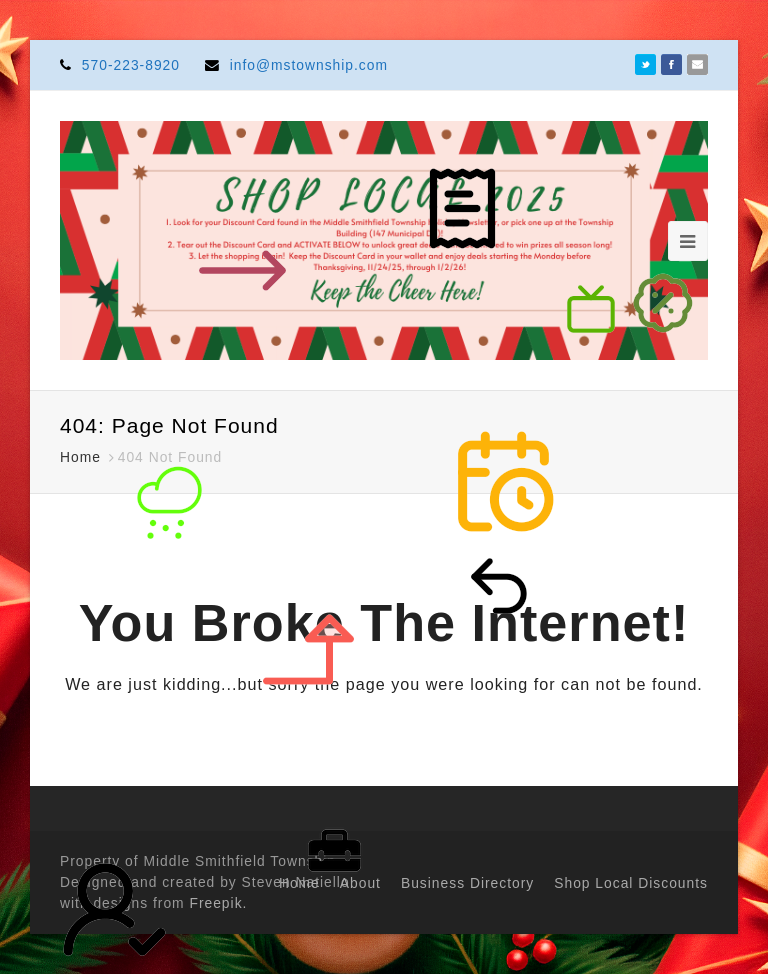 This screenshot has width=768, height=974. What do you see at coordinates (591, 309) in the screenshot?
I see `access tv or video streaming content` at bounding box center [591, 309].